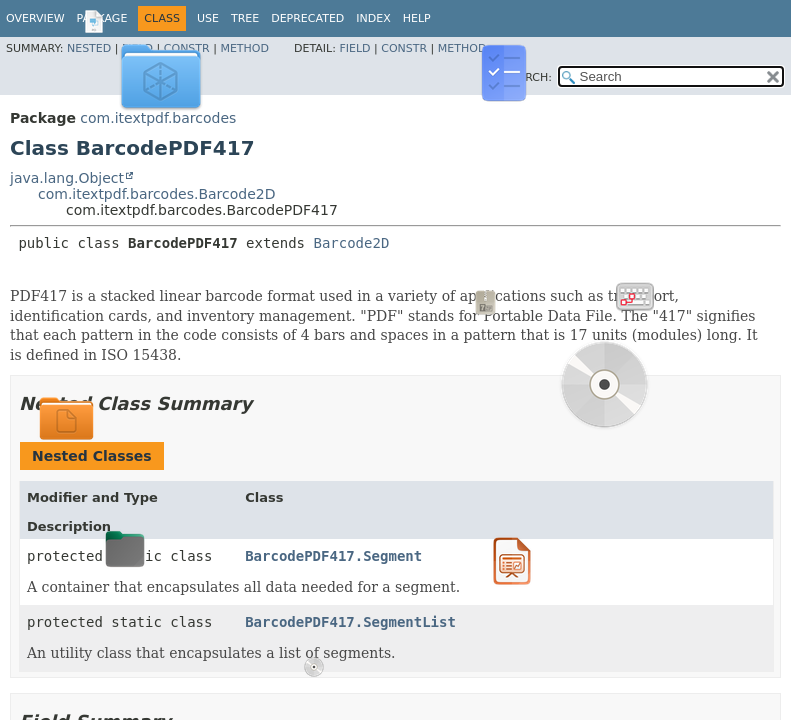  What do you see at coordinates (504, 73) in the screenshot?
I see `open the GNOME To Do task manager app` at bounding box center [504, 73].